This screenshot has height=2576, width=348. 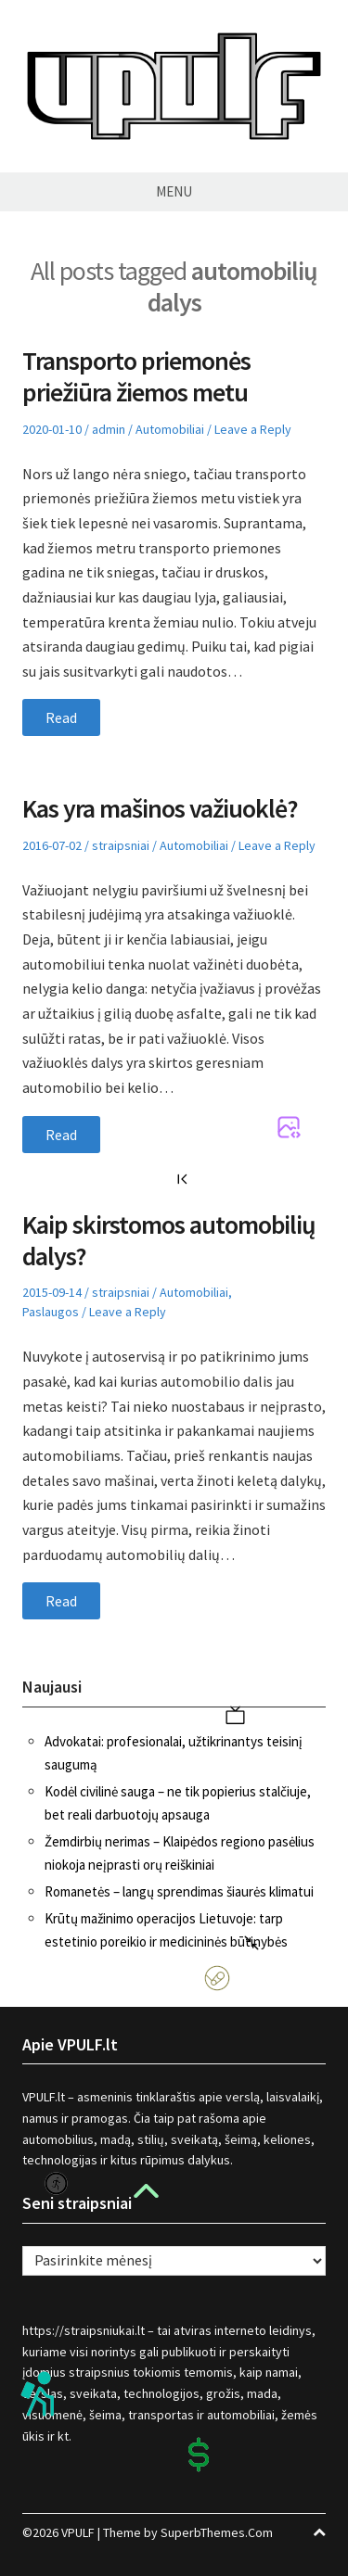 What do you see at coordinates (39, 2393) in the screenshot?
I see `access hiking trails or outdoor activities` at bounding box center [39, 2393].